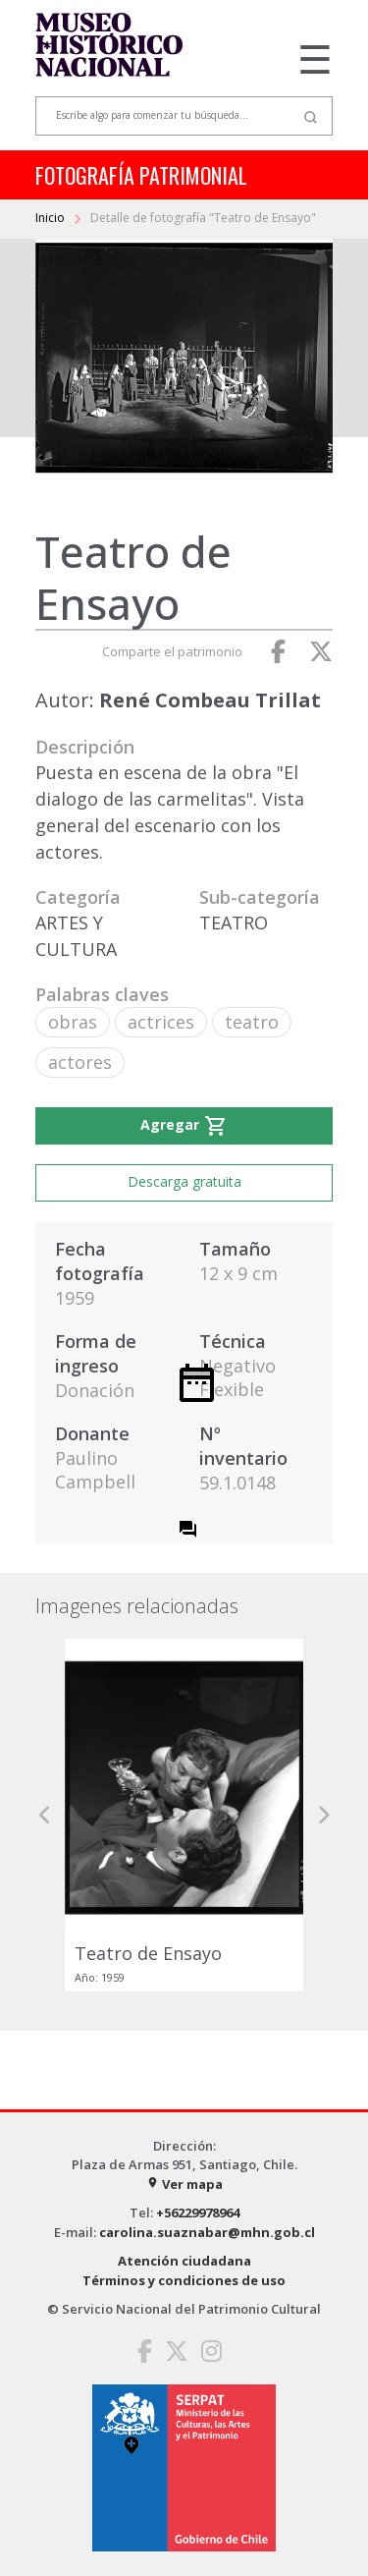  I want to click on open discussion forum or group chat, so click(187, 1529).